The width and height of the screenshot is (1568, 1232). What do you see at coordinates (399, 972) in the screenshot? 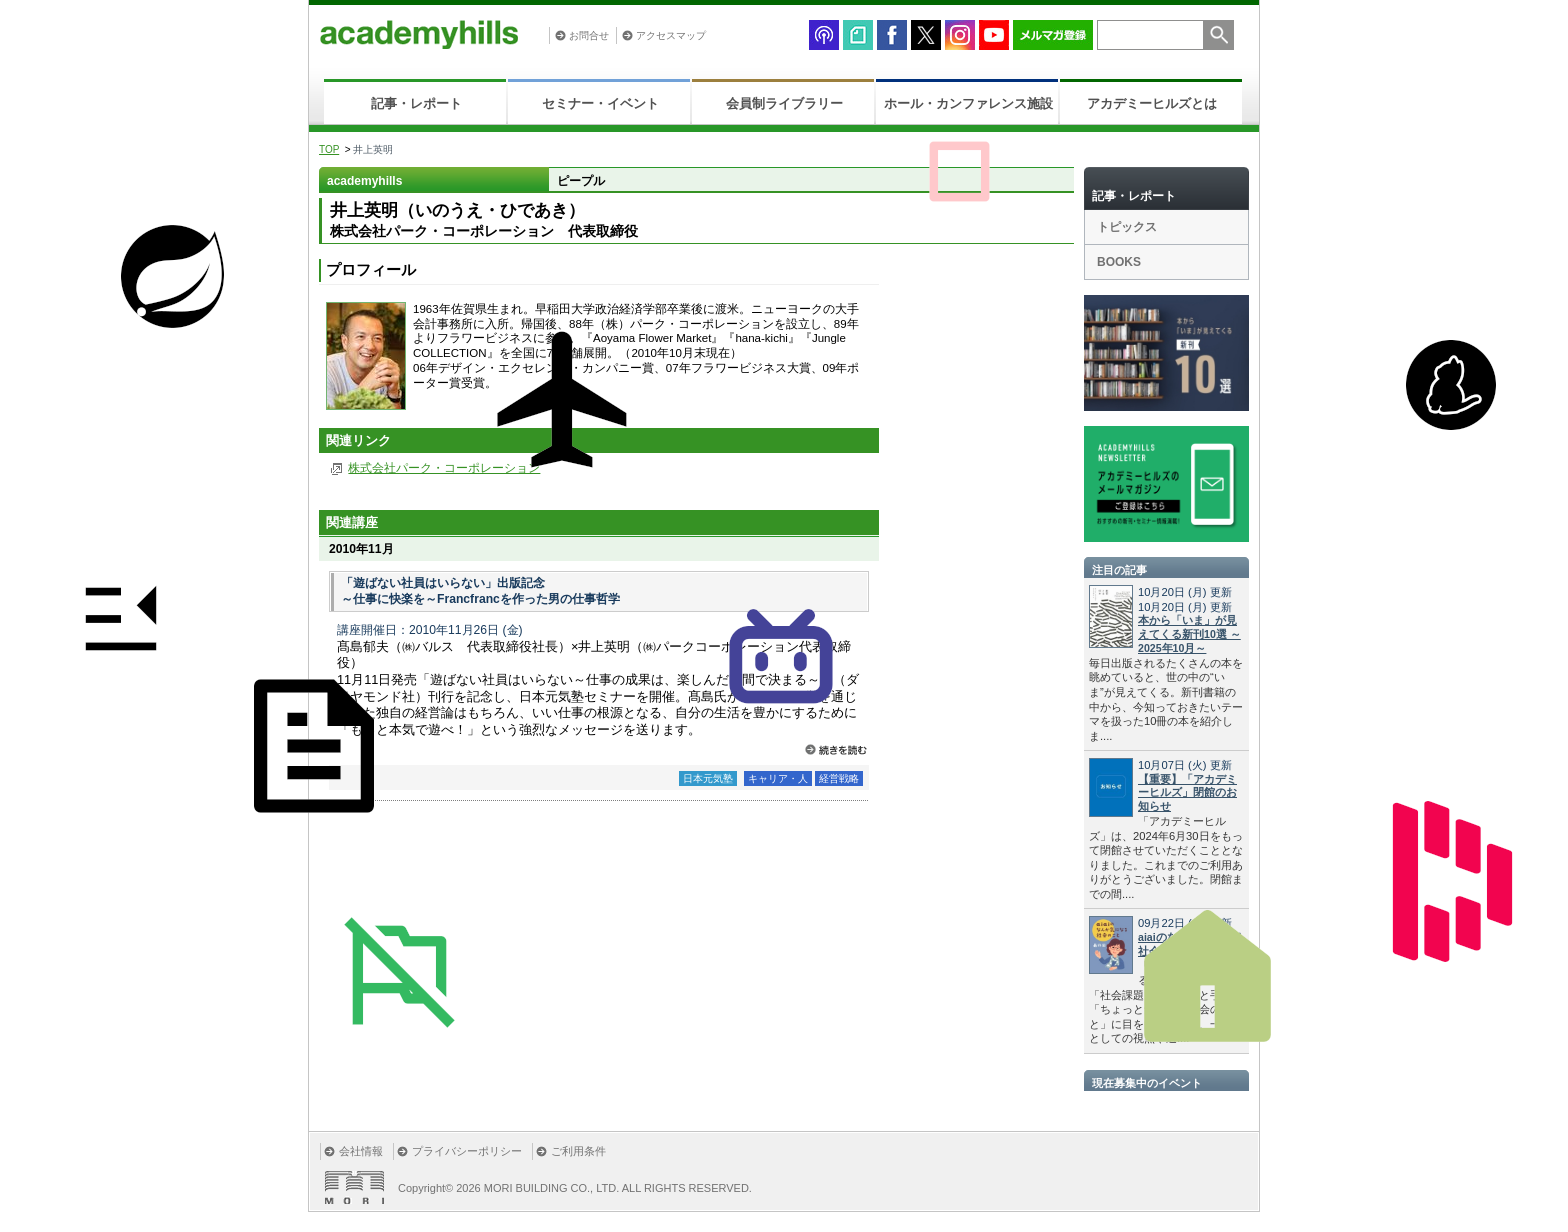
I see `disable or turn off flag notifications` at bounding box center [399, 972].